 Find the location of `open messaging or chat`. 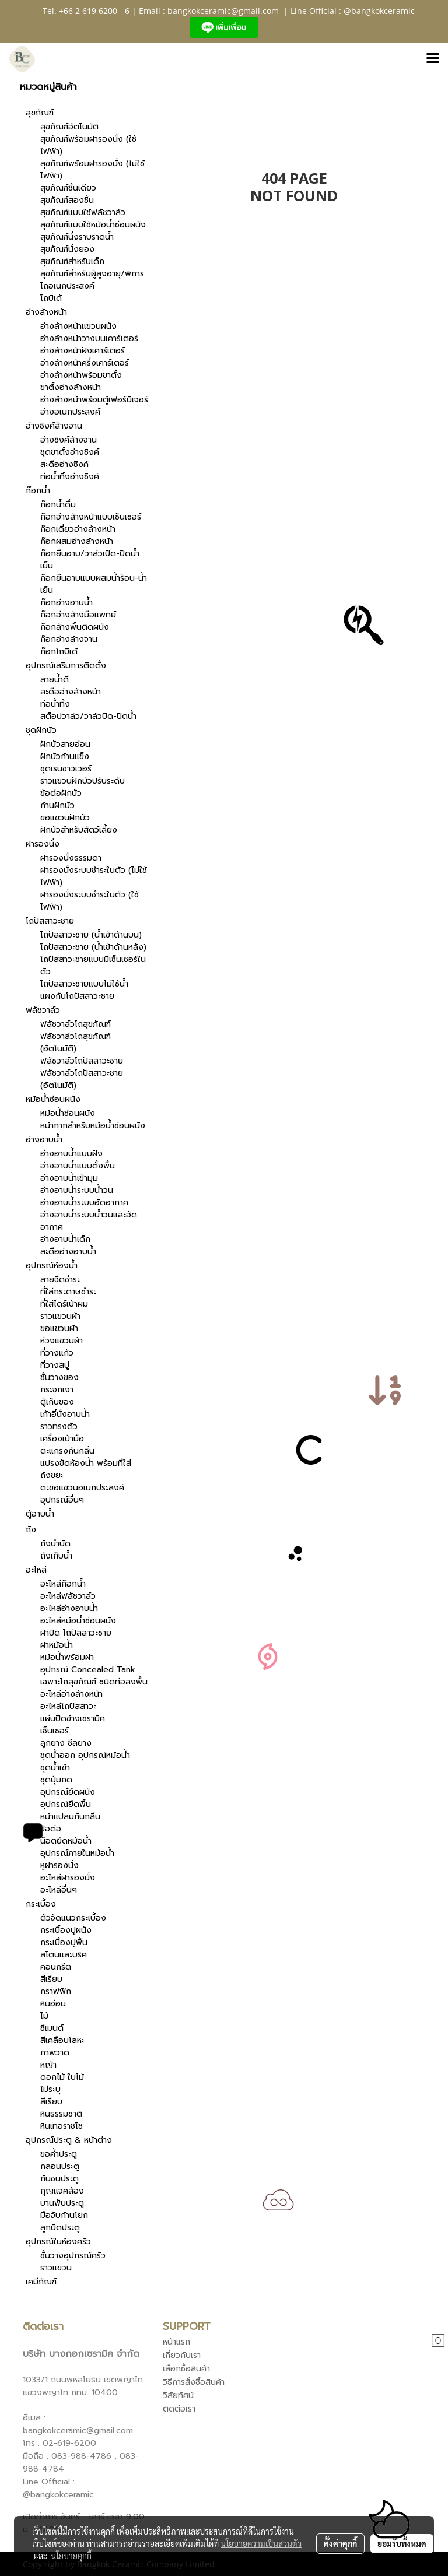

open messaging or chat is located at coordinates (33, 1831).